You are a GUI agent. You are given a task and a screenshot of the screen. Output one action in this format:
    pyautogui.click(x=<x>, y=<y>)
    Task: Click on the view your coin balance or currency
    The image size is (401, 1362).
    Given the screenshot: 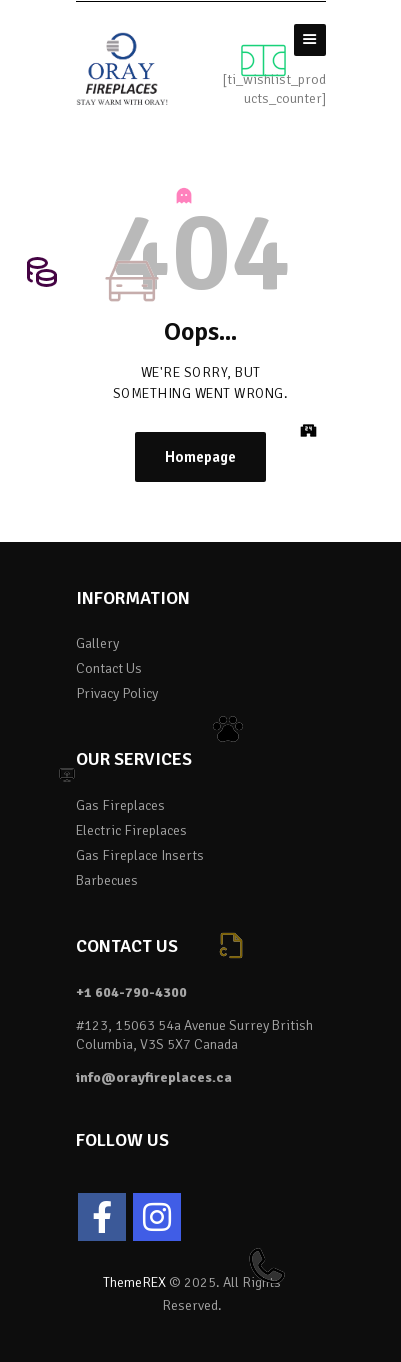 What is the action you would take?
    pyautogui.click(x=42, y=272)
    